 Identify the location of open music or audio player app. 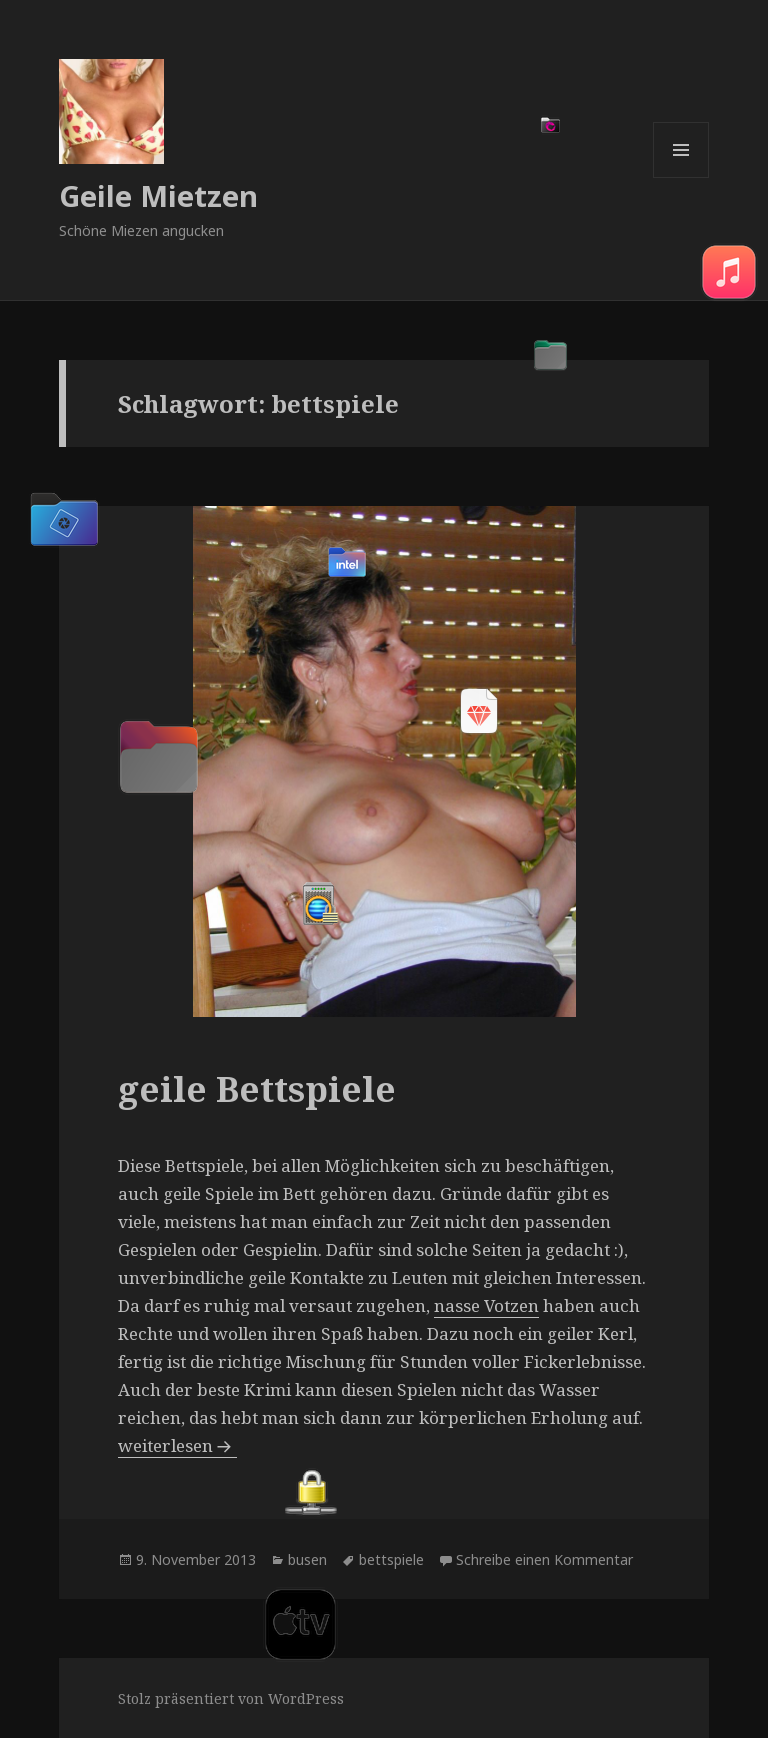
(729, 272).